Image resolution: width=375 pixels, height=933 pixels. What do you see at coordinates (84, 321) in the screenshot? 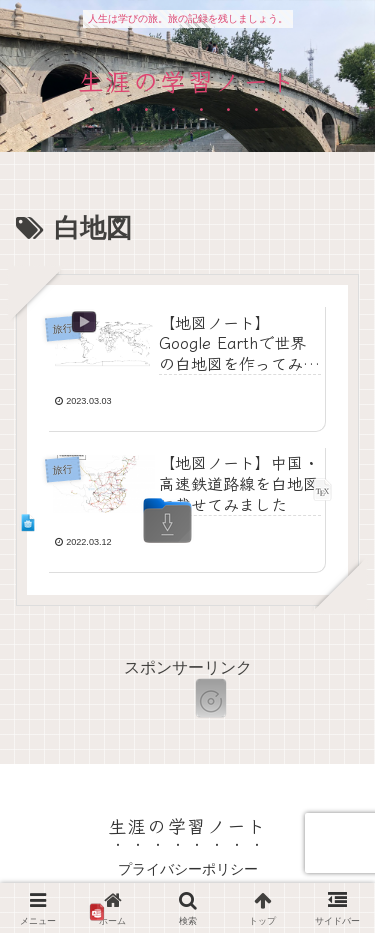
I see `video file type indicator` at bounding box center [84, 321].